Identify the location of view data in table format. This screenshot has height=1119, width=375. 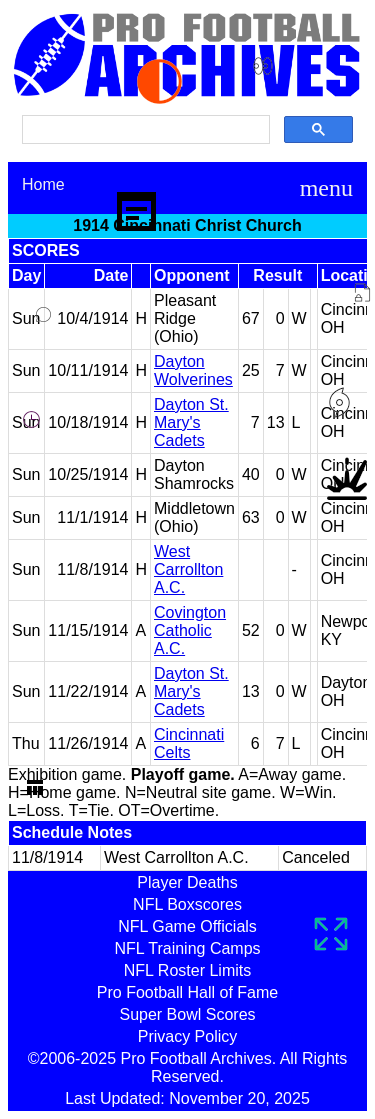
(34, 787).